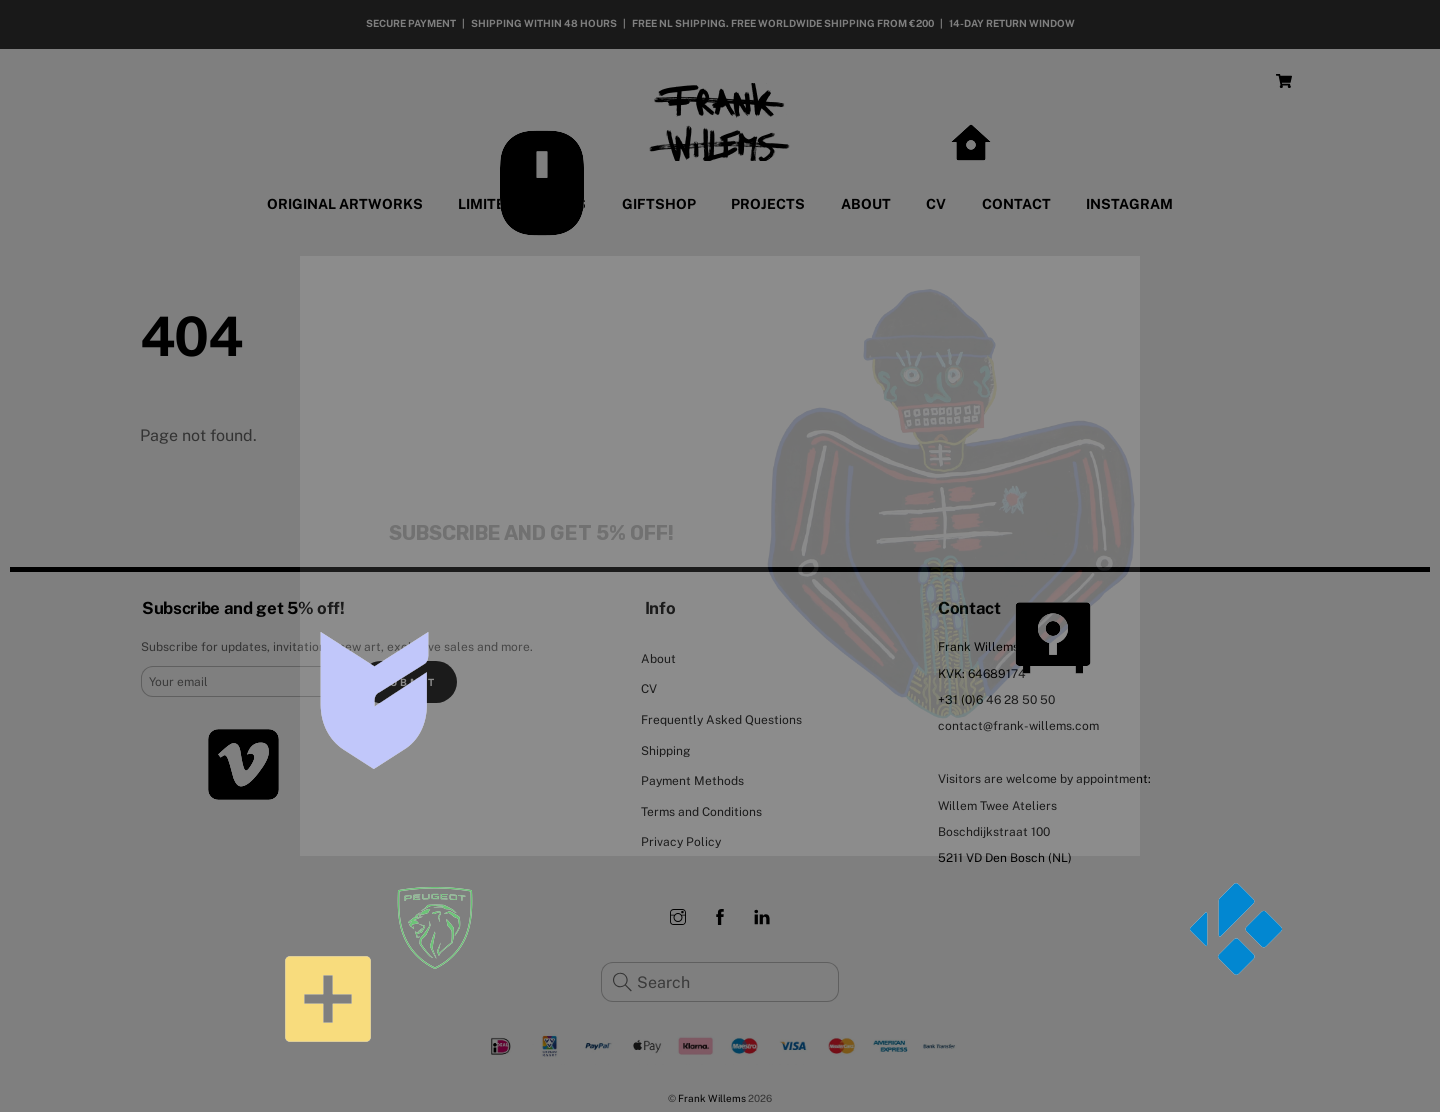 The height and width of the screenshot is (1112, 1440). I want to click on navigate to home screen, so click(971, 144).